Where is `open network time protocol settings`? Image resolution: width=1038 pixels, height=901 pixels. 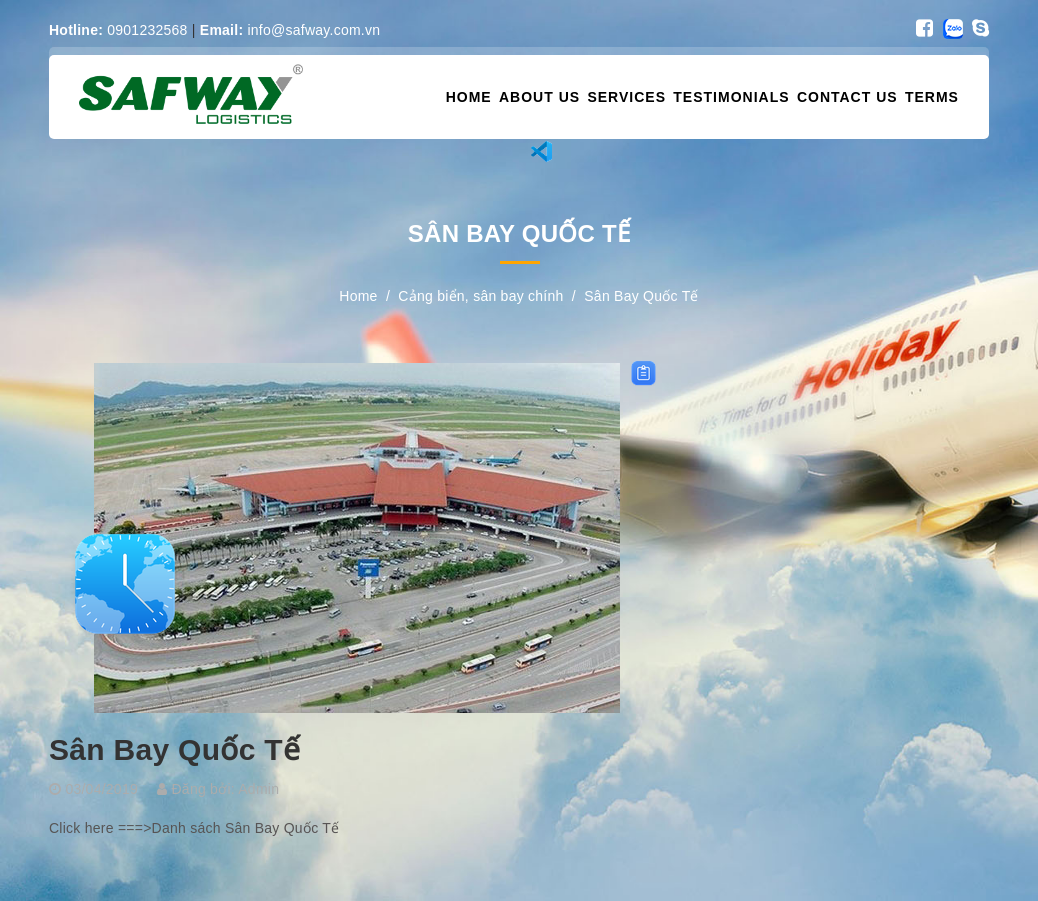 open network time protocol settings is located at coordinates (125, 584).